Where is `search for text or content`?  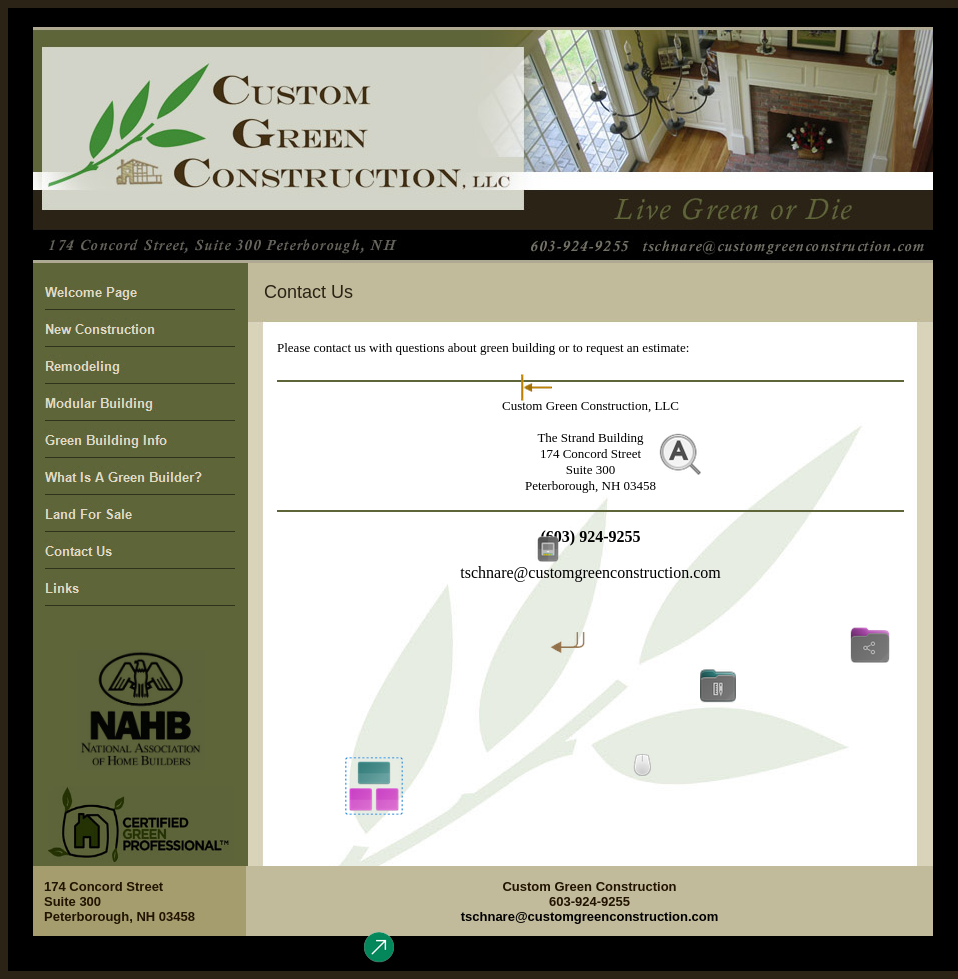 search for text or content is located at coordinates (680, 454).